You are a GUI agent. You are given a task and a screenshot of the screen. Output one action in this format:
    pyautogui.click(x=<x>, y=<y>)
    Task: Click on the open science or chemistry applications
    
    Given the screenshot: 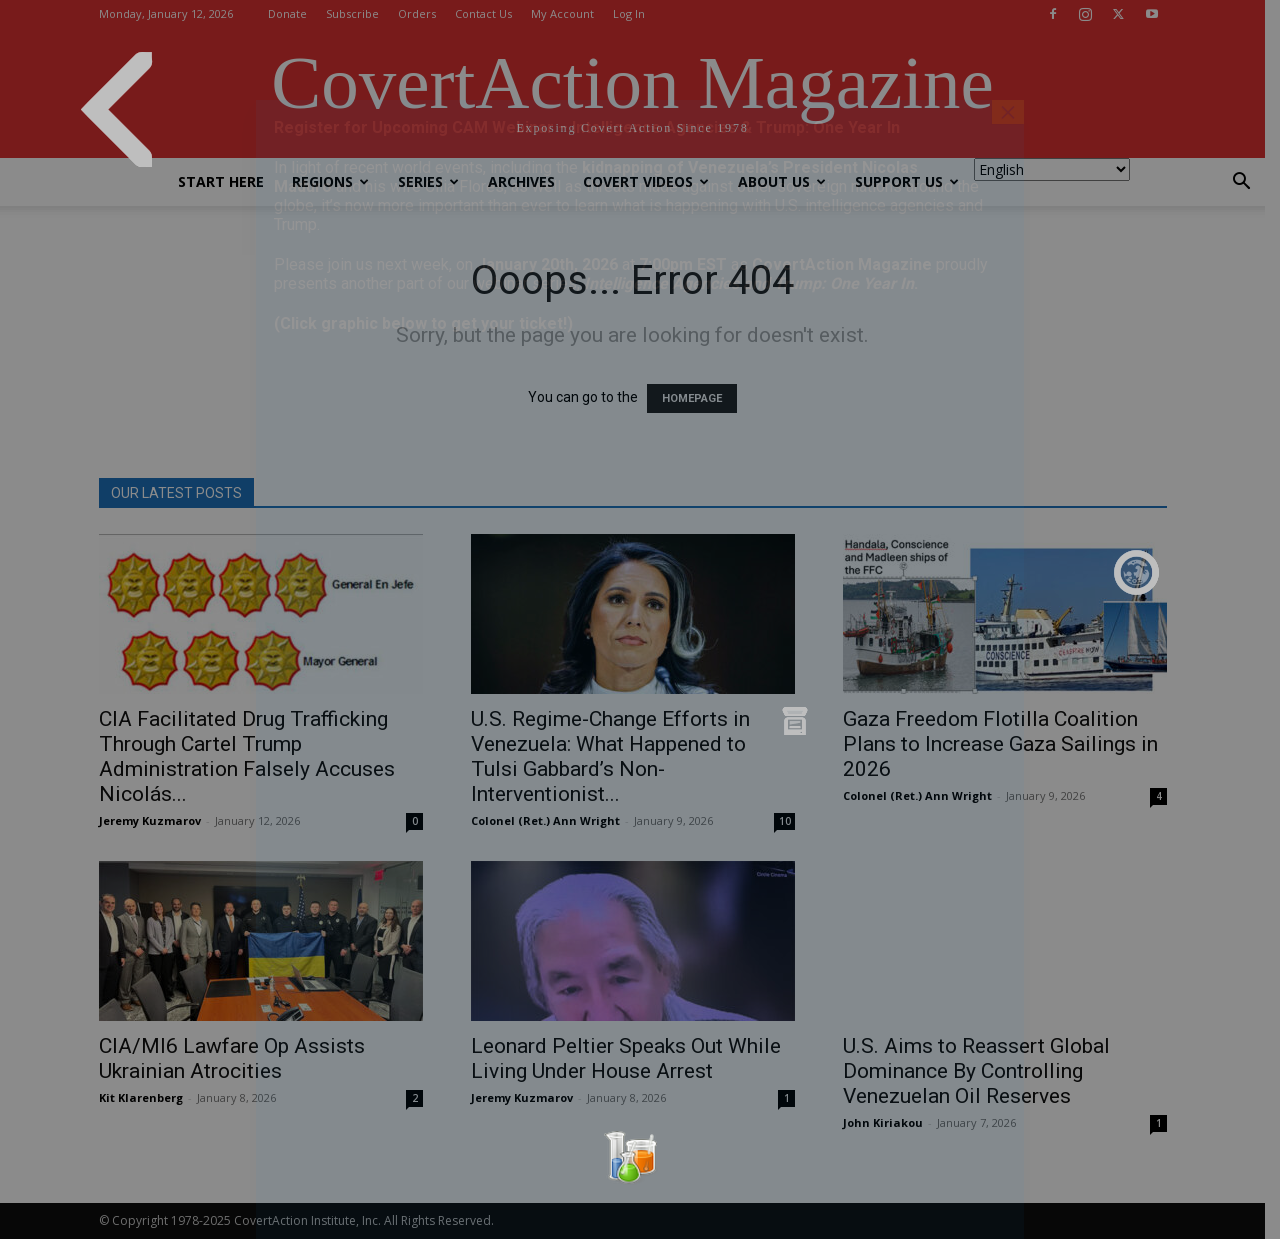 What is the action you would take?
    pyautogui.click(x=631, y=1158)
    